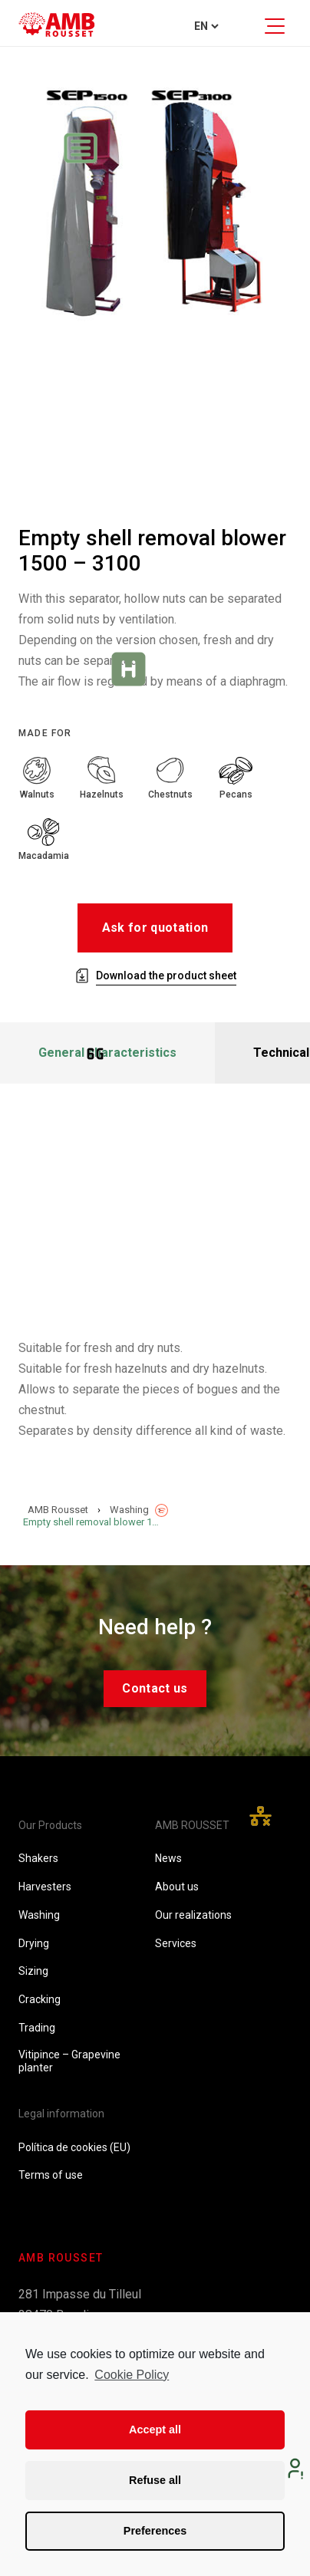  I want to click on user account requires attention, so click(295, 2468).